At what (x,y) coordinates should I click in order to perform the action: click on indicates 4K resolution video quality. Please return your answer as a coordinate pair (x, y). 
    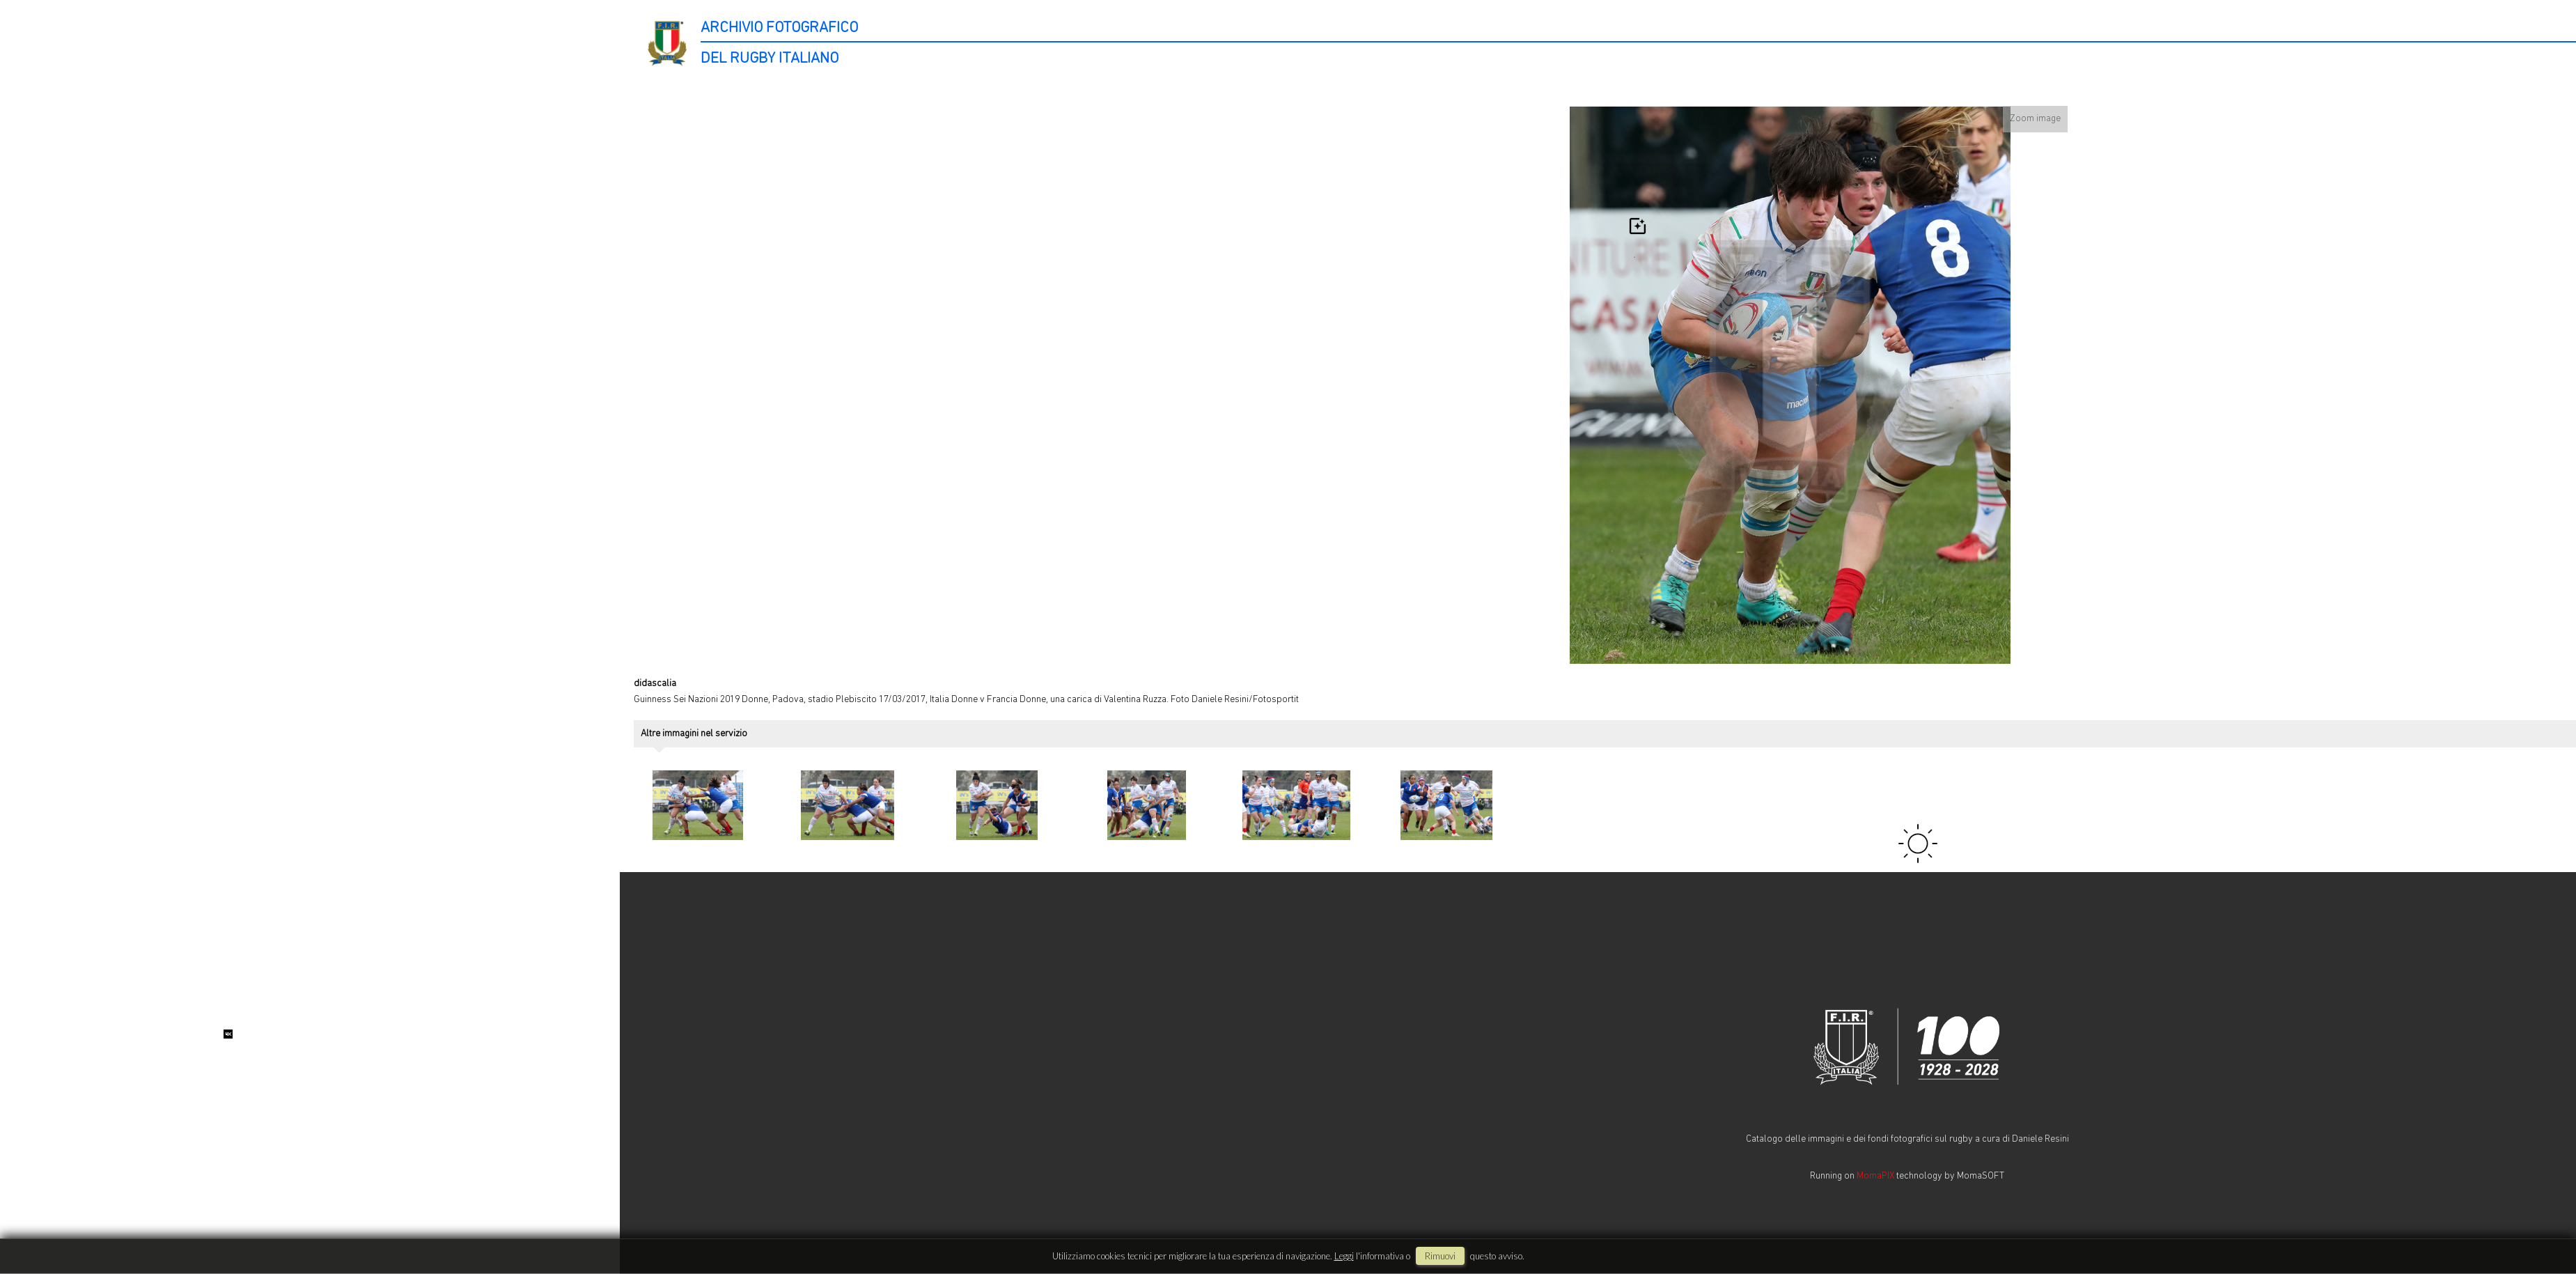
    Looking at the image, I should click on (228, 1034).